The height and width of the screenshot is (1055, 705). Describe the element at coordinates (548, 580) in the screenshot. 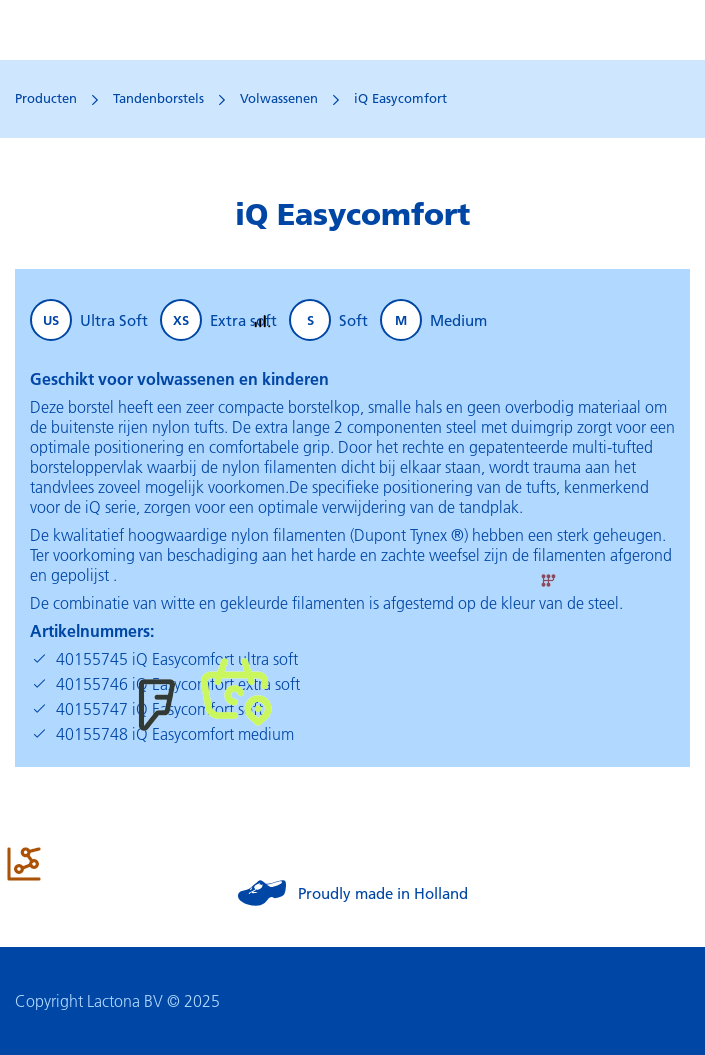

I see `indicates manual transmission or gear settings` at that location.